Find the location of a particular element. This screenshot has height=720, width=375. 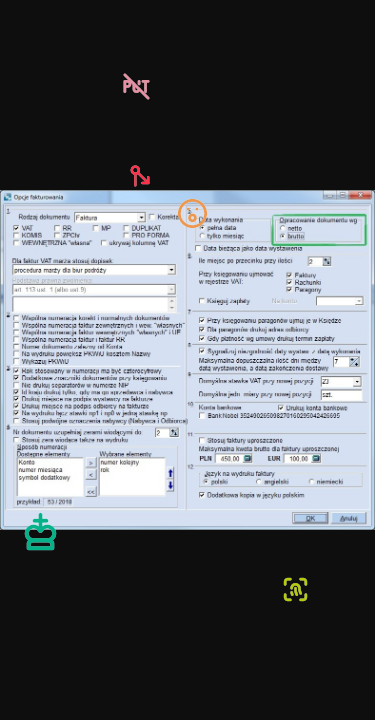

take the first right exit at the roundabout is located at coordinates (140, 176).